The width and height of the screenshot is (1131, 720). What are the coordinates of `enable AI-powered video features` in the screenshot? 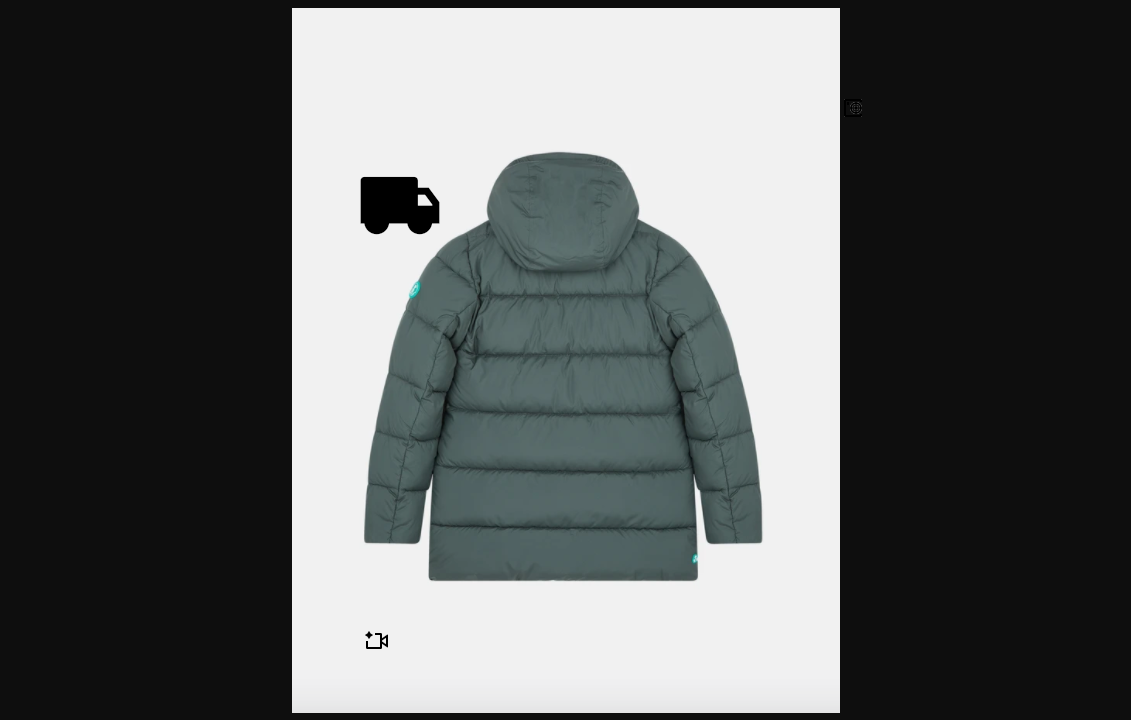 It's located at (377, 641).